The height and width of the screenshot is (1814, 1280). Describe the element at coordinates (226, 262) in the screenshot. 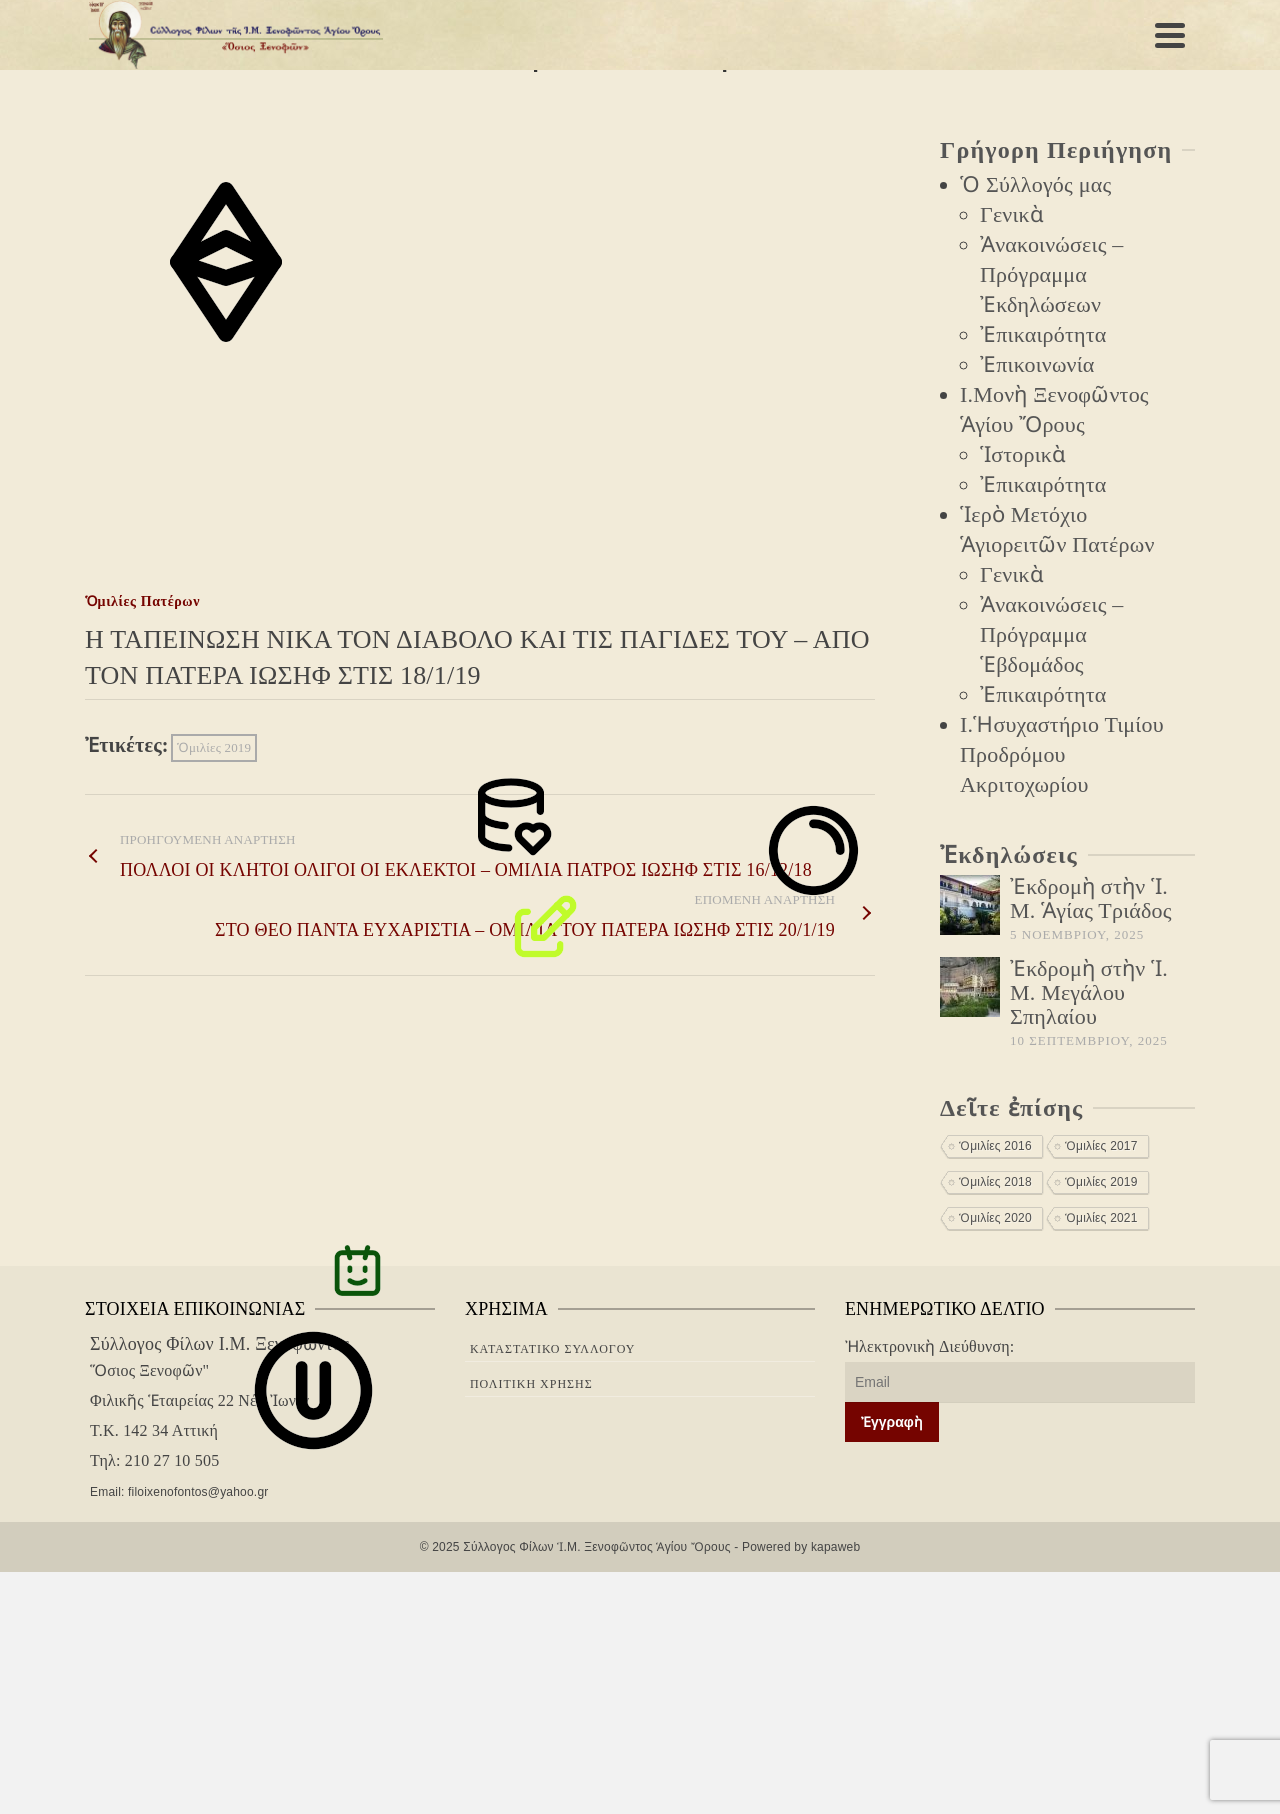

I see `view ethereum wallet balance` at that location.